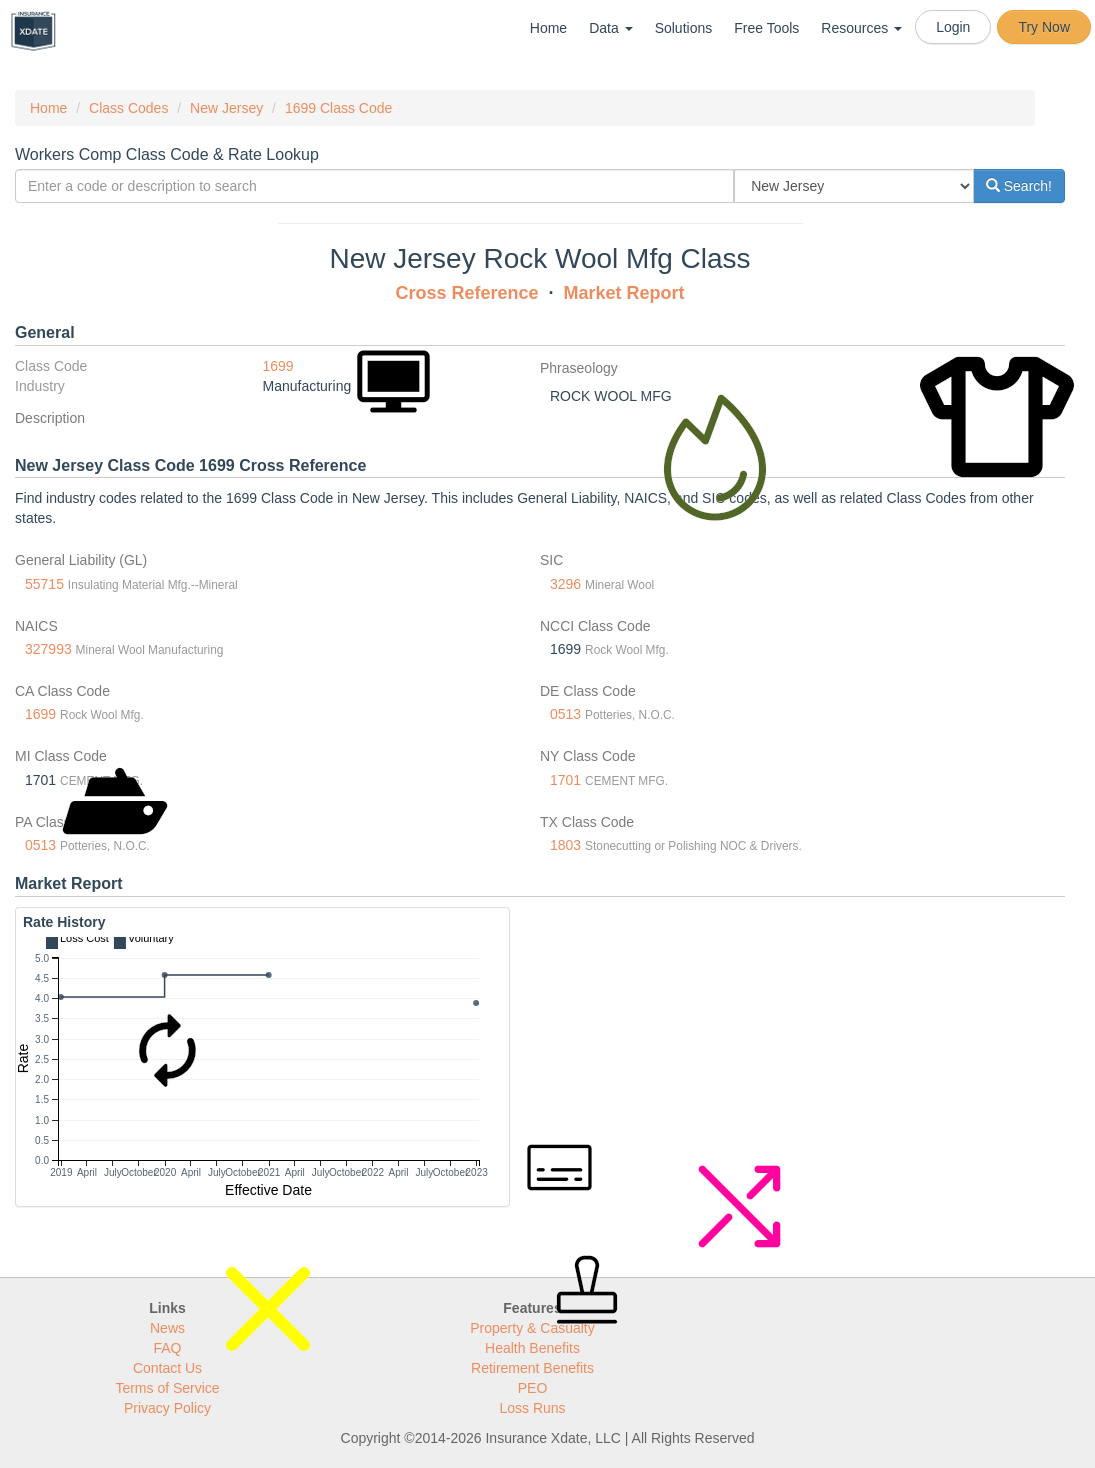  I want to click on select ferry as transportation mode, so click(115, 801).